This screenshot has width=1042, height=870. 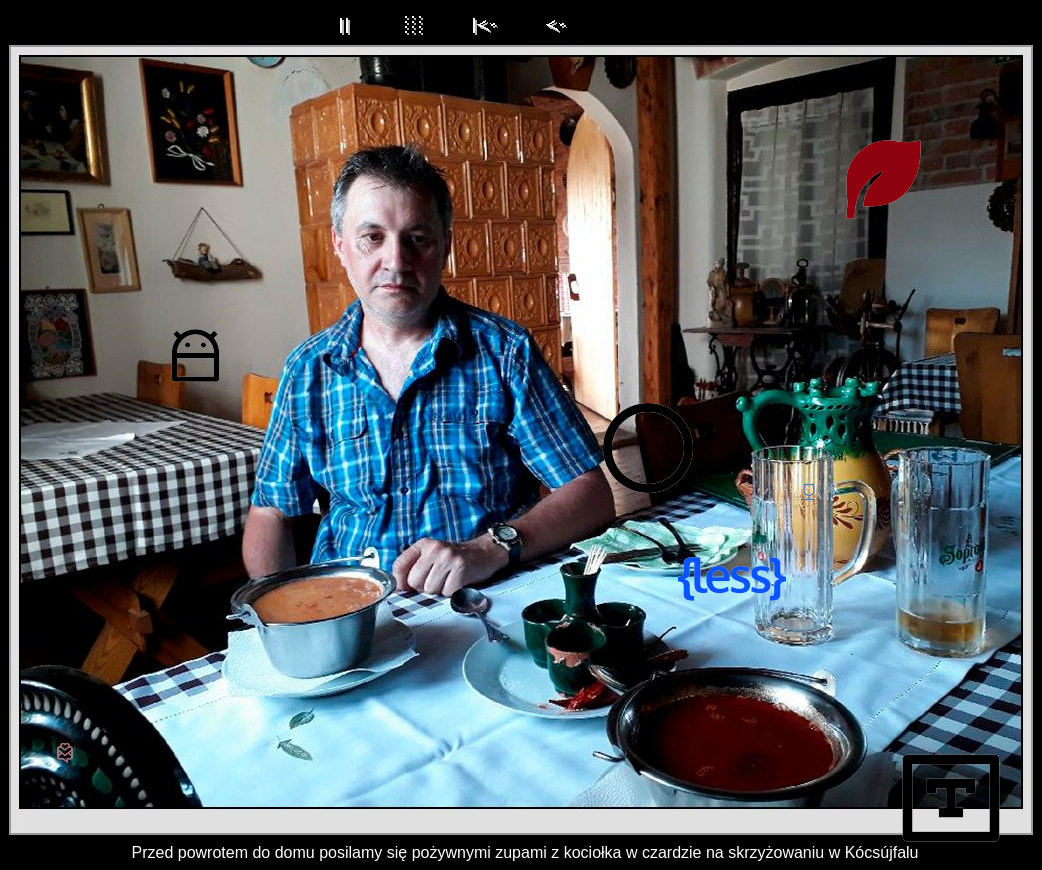 What do you see at coordinates (648, 448) in the screenshot?
I see `unselected radio button or checkbox option` at bounding box center [648, 448].